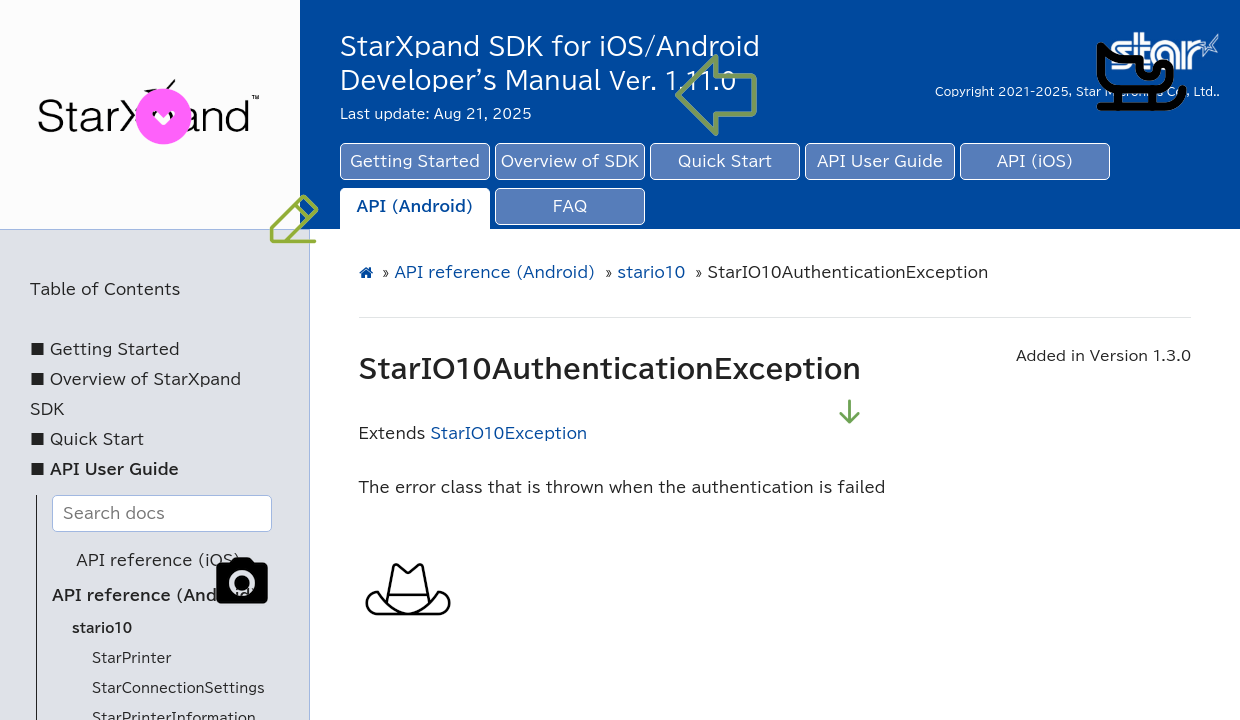  I want to click on take a photo, so click(242, 583).